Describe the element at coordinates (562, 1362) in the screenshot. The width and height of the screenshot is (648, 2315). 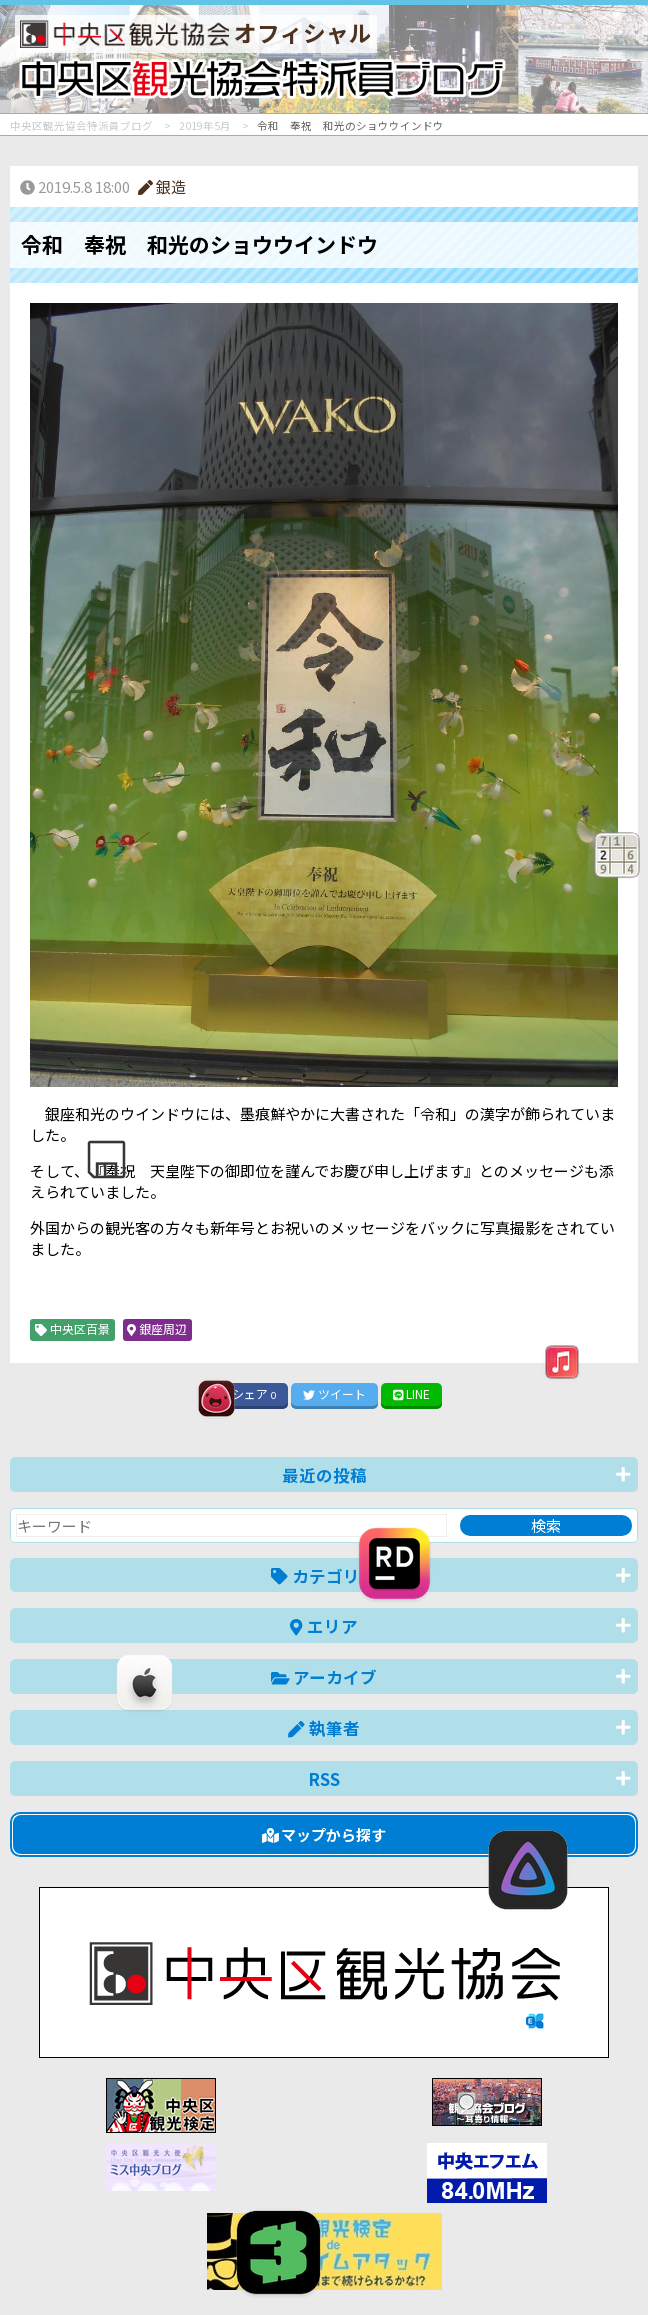
I see `open the gnome music app` at that location.